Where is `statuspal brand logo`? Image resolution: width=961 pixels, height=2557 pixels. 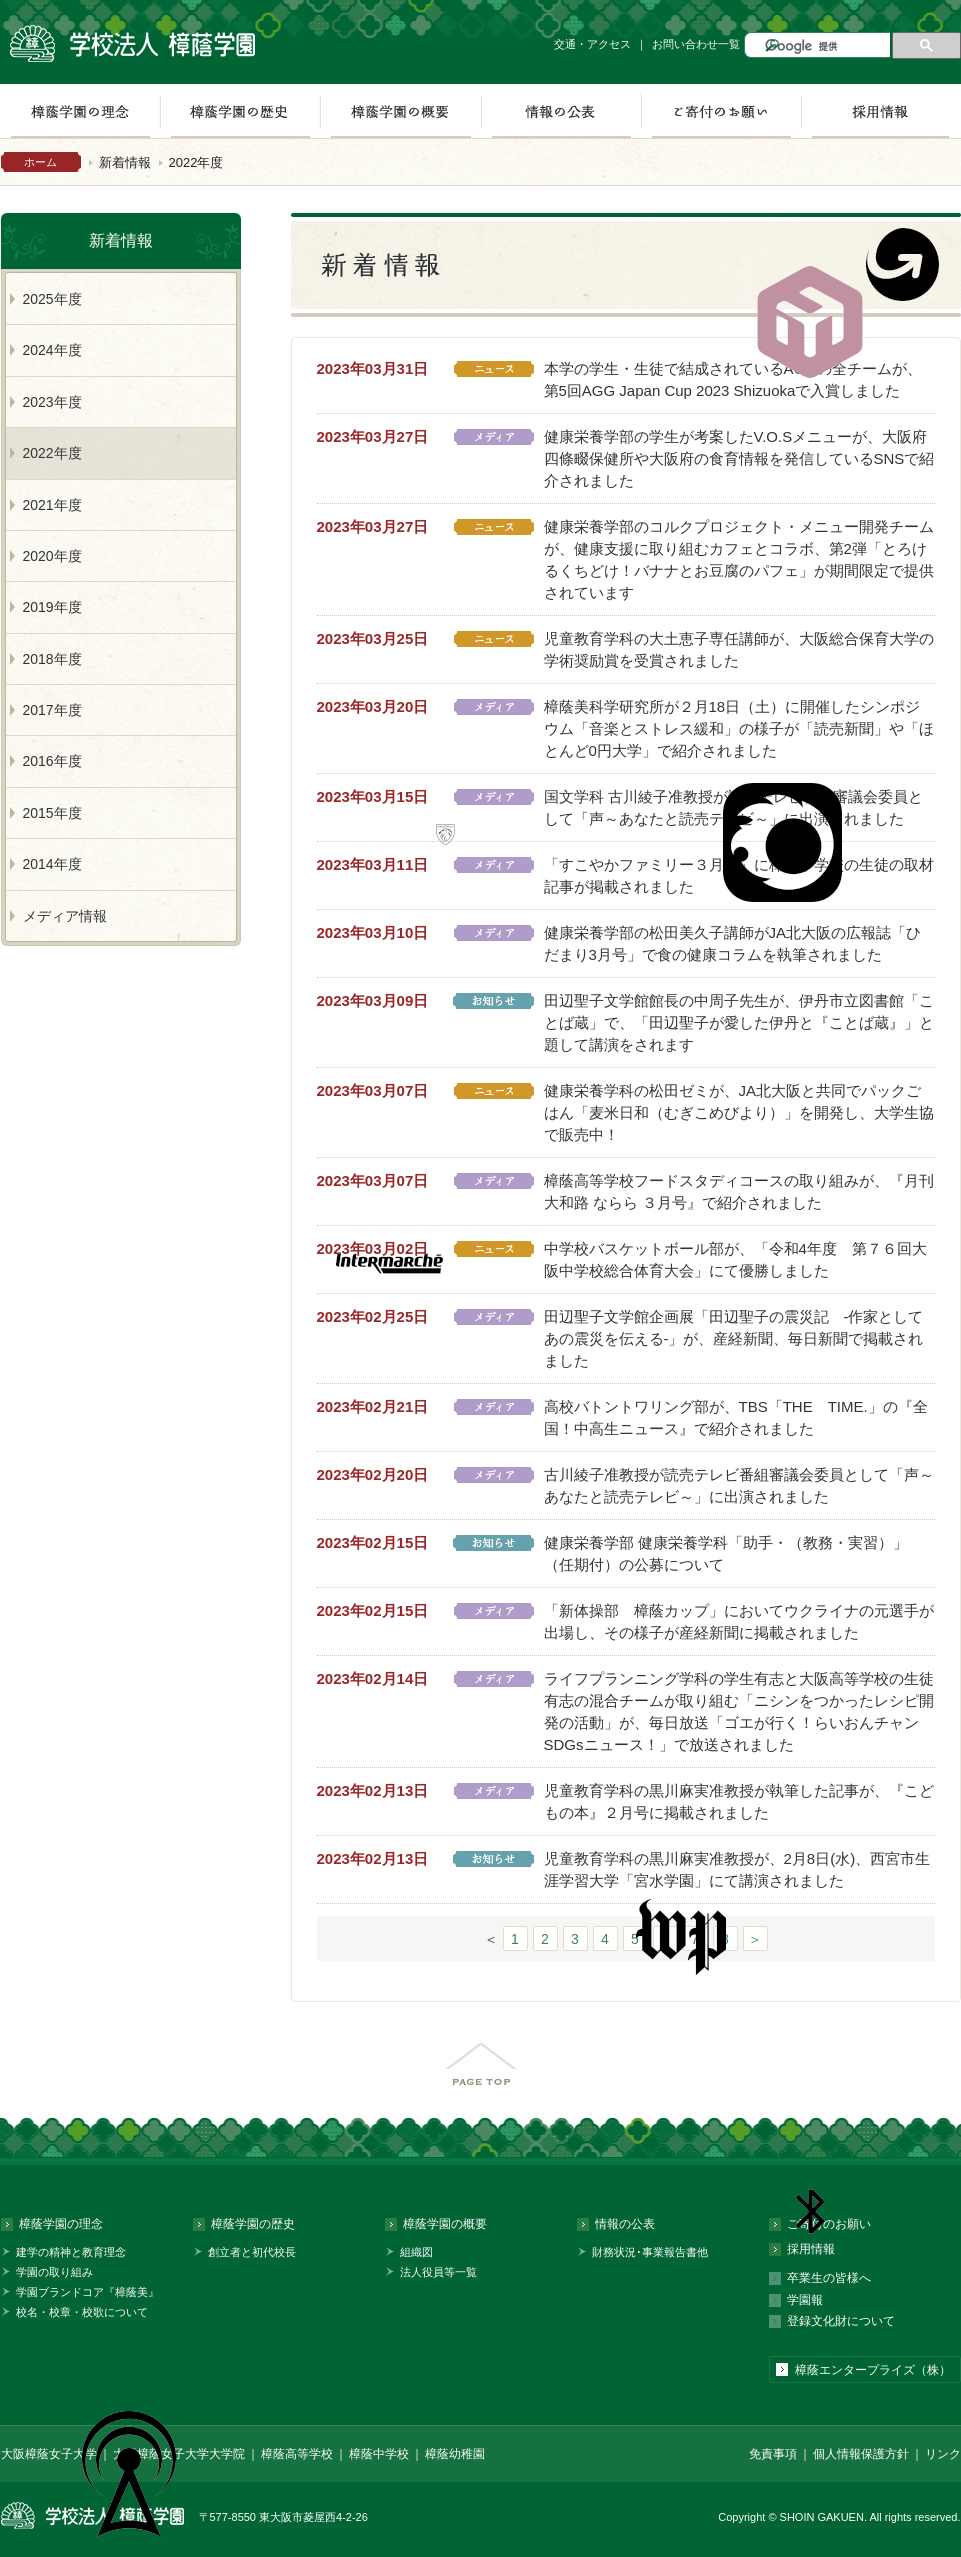
statuspal brand logo is located at coordinates (129, 2474).